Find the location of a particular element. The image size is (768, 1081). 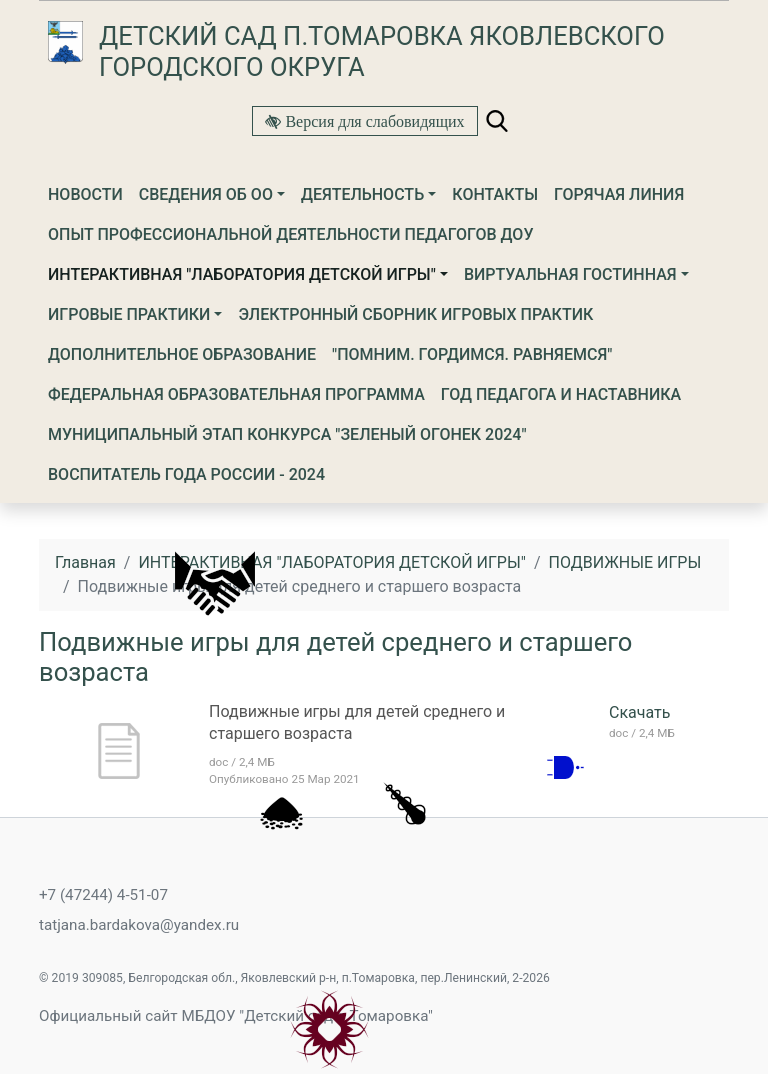

equip or select a beam weapon is located at coordinates (404, 803).